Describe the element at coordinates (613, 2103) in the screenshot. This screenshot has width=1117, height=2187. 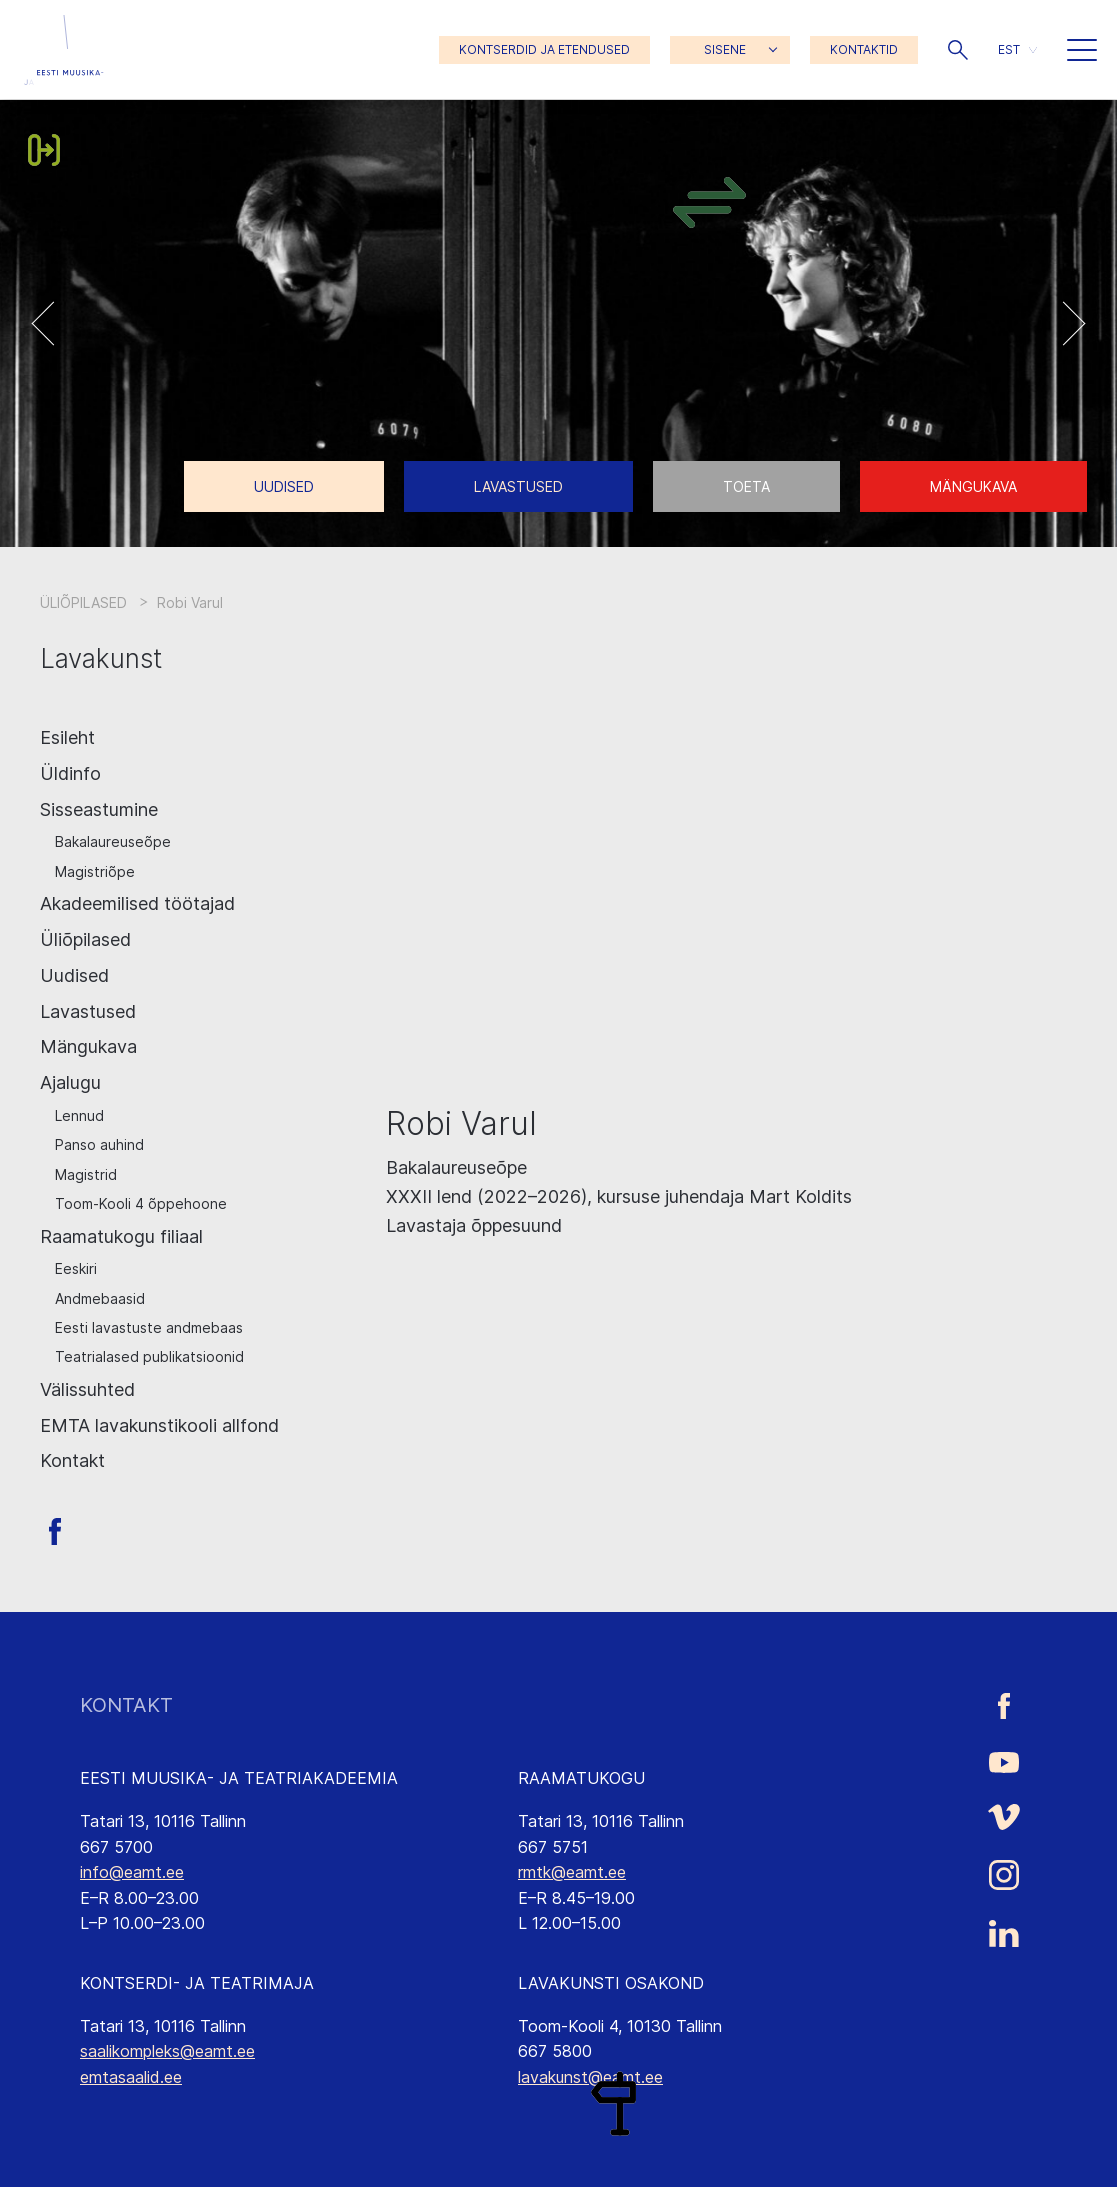
I see `navigate to previous section` at that location.